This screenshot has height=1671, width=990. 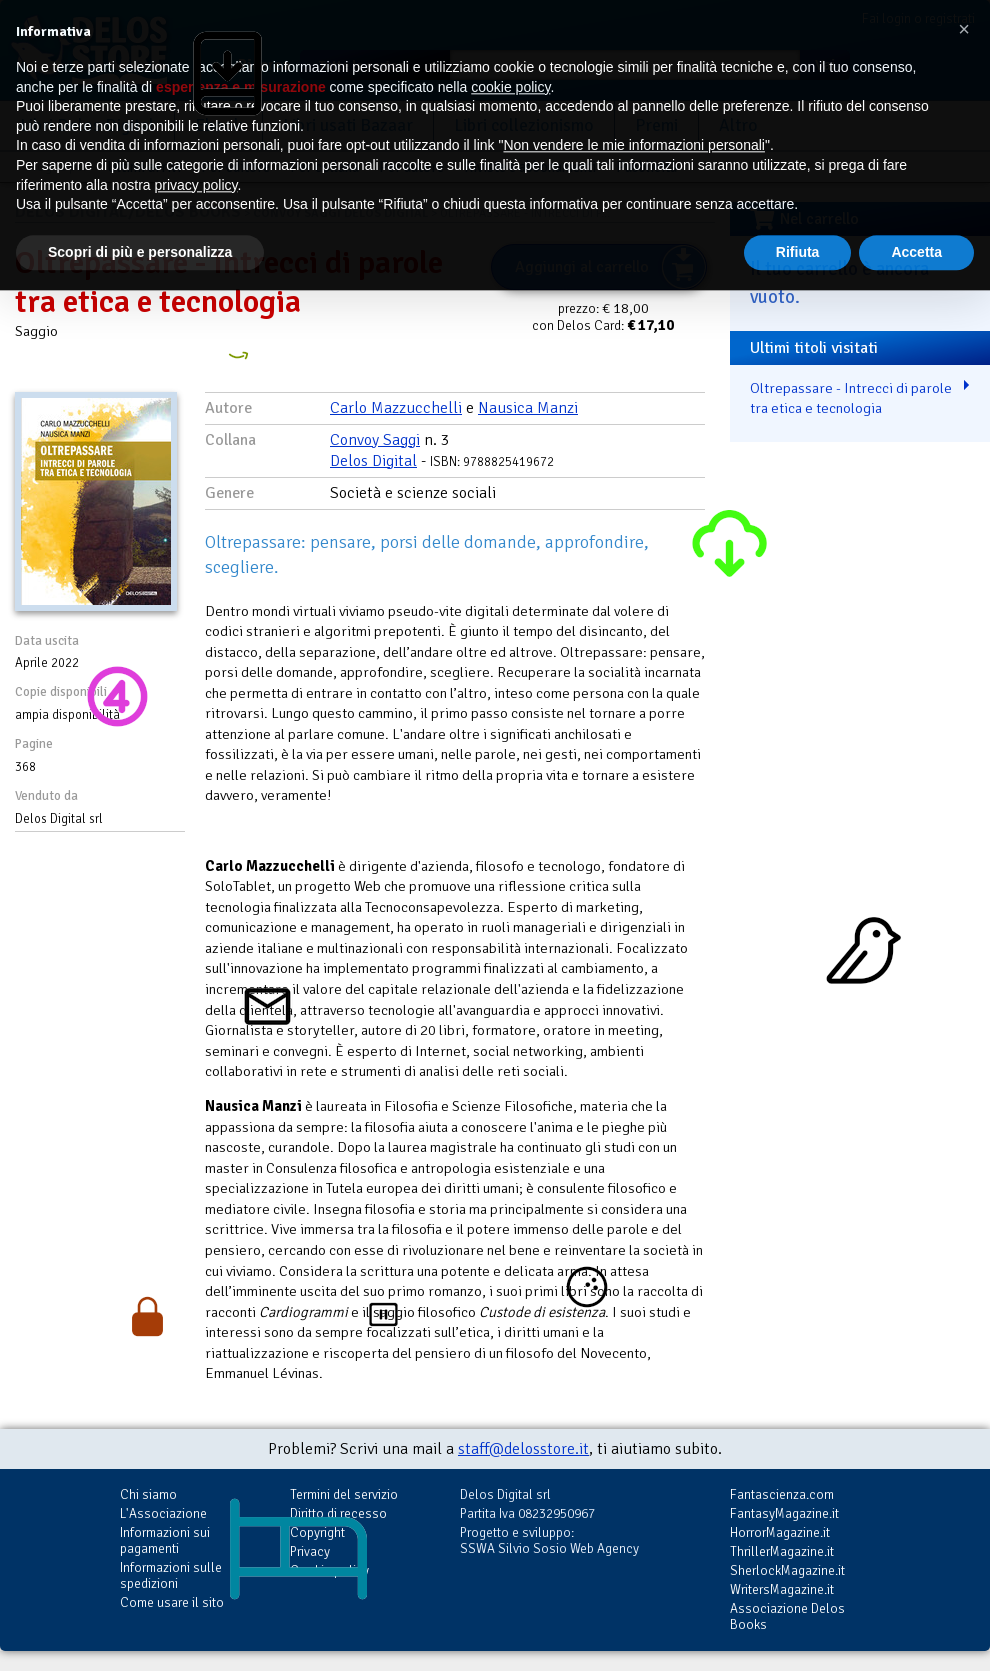 What do you see at coordinates (227, 73) in the screenshot?
I see `download a book or ebook` at bounding box center [227, 73].